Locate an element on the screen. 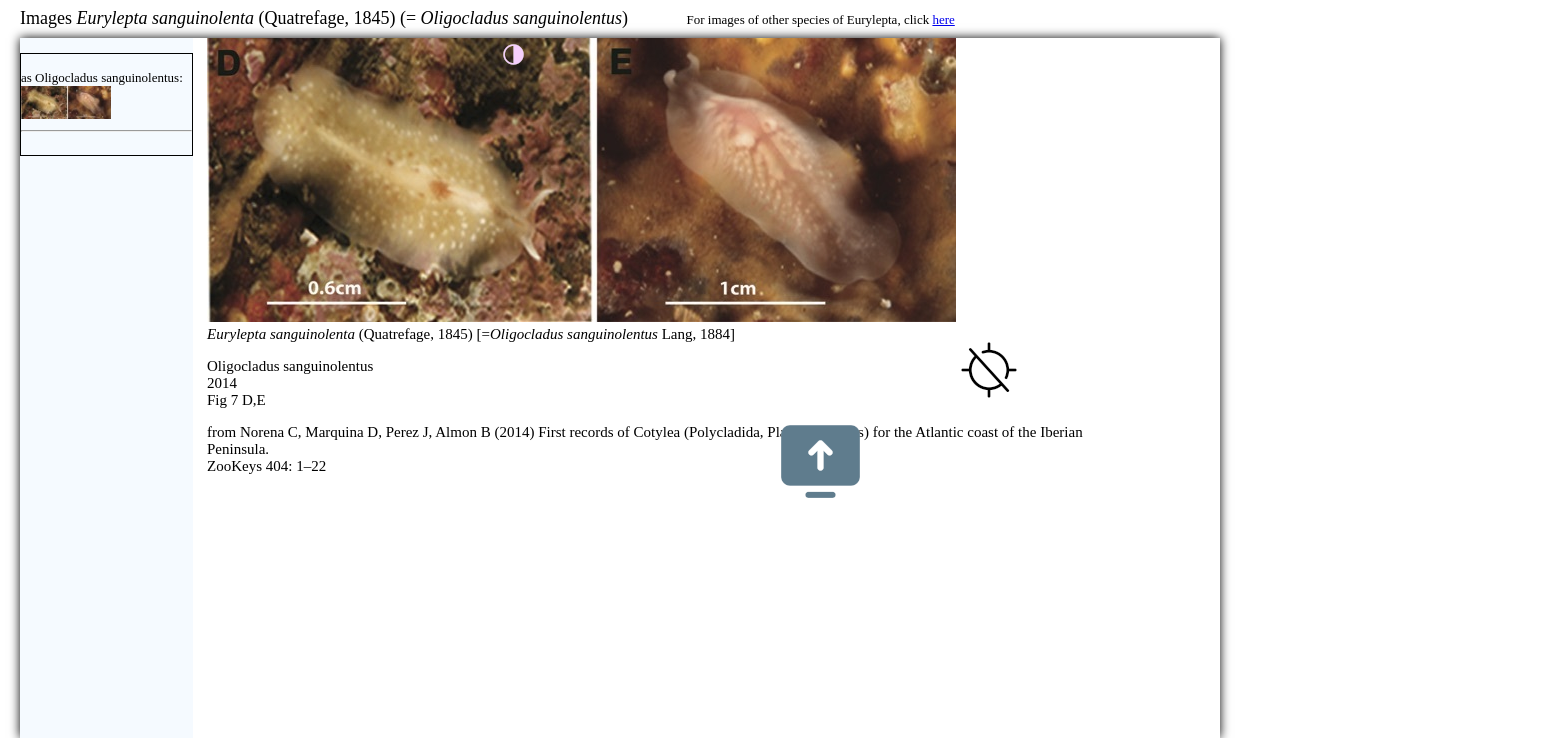 This screenshot has width=1568, height=738. toggle between light and dark mode is located at coordinates (513, 54).